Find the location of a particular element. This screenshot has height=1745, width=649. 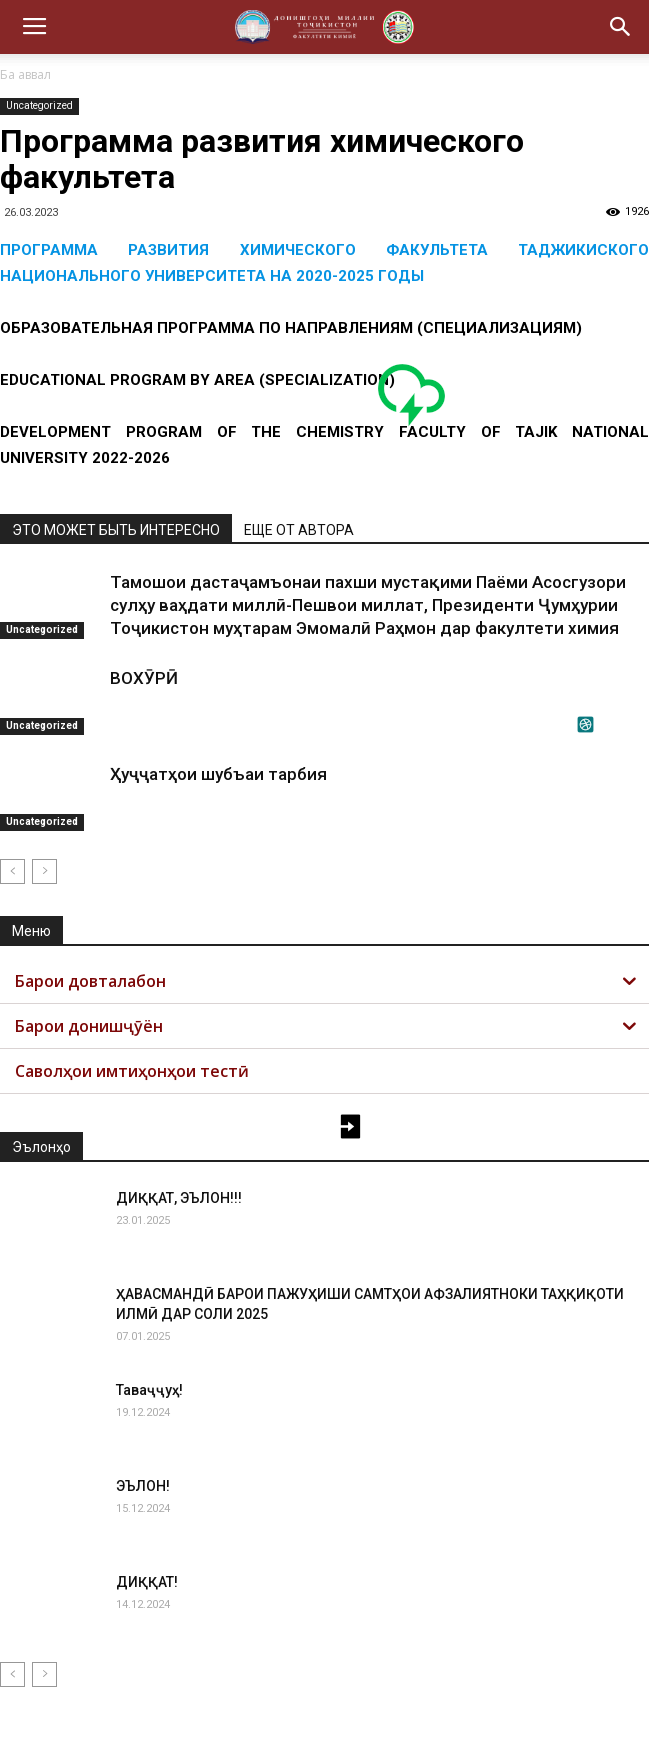

log in to your account is located at coordinates (350, 1126).